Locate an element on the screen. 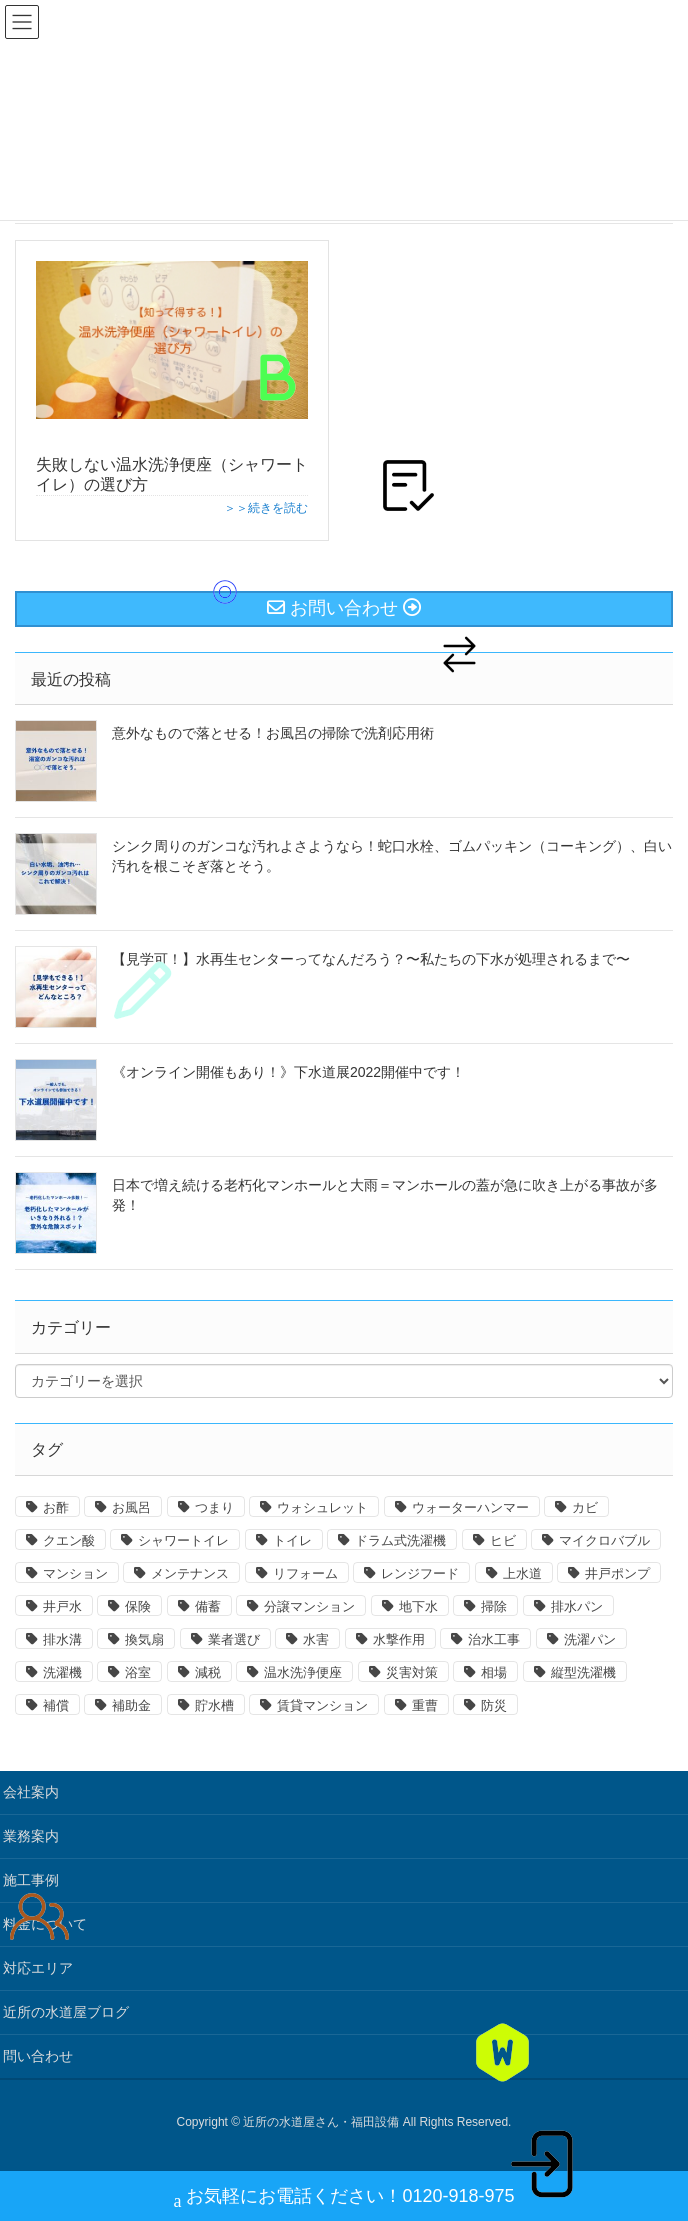 The height and width of the screenshot is (2221, 688). access wallet or payment features is located at coordinates (502, 2052).